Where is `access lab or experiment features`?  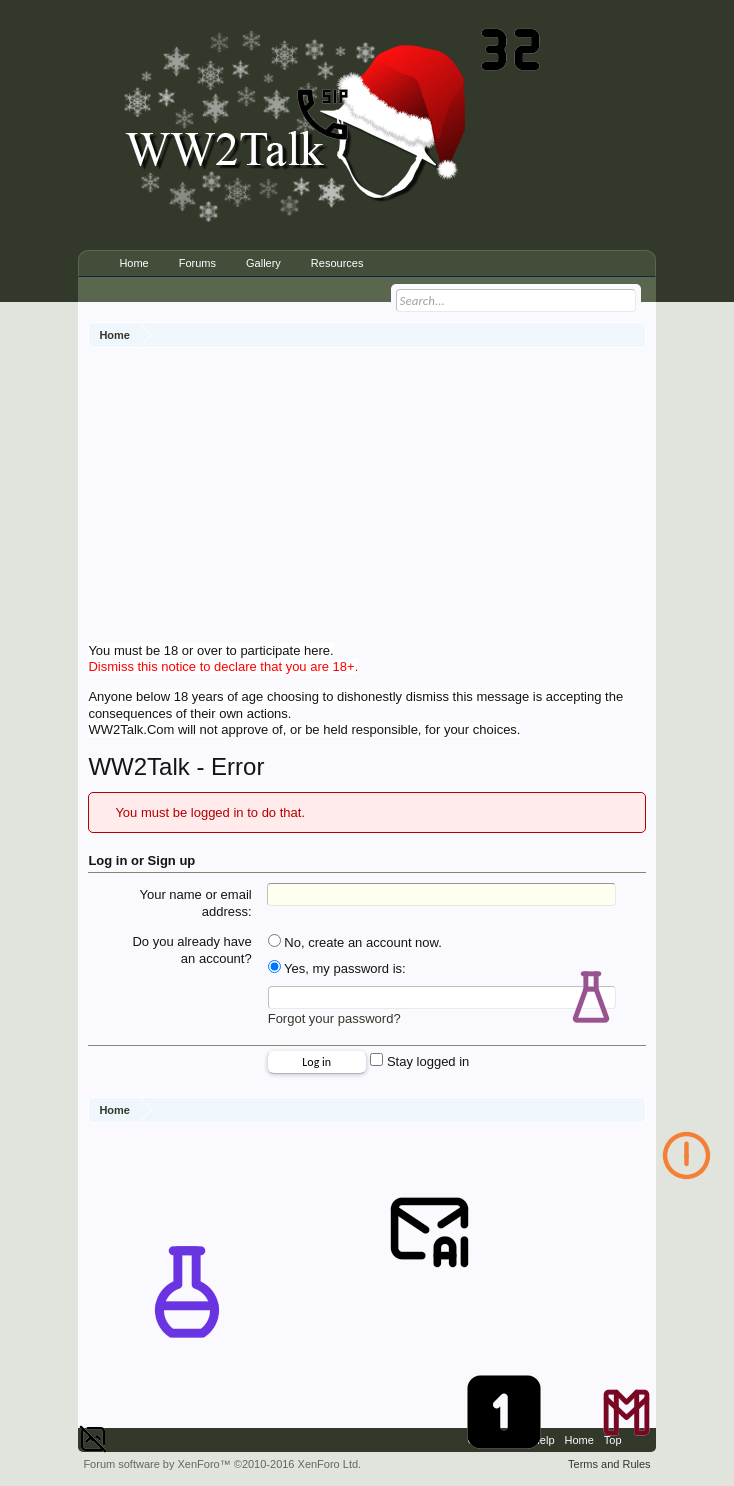
access lab or experiment features is located at coordinates (187, 1292).